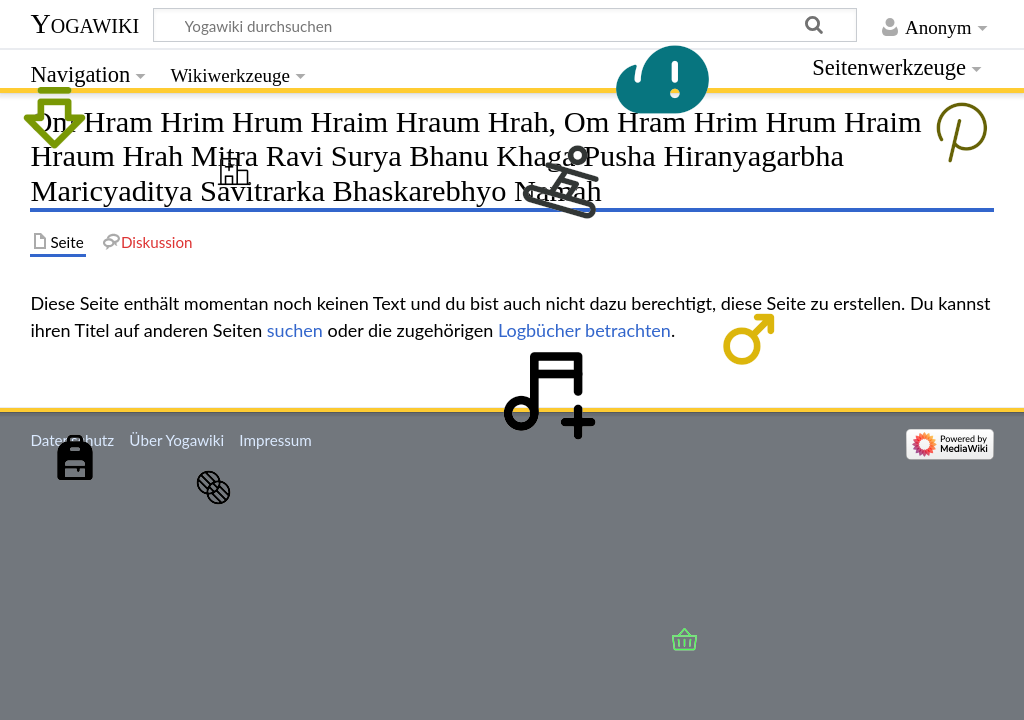 The width and height of the screenshot is (1024, 720). Describe the element at coordinates (54, 115) in the screenshot. I see `download file or content` at that location.